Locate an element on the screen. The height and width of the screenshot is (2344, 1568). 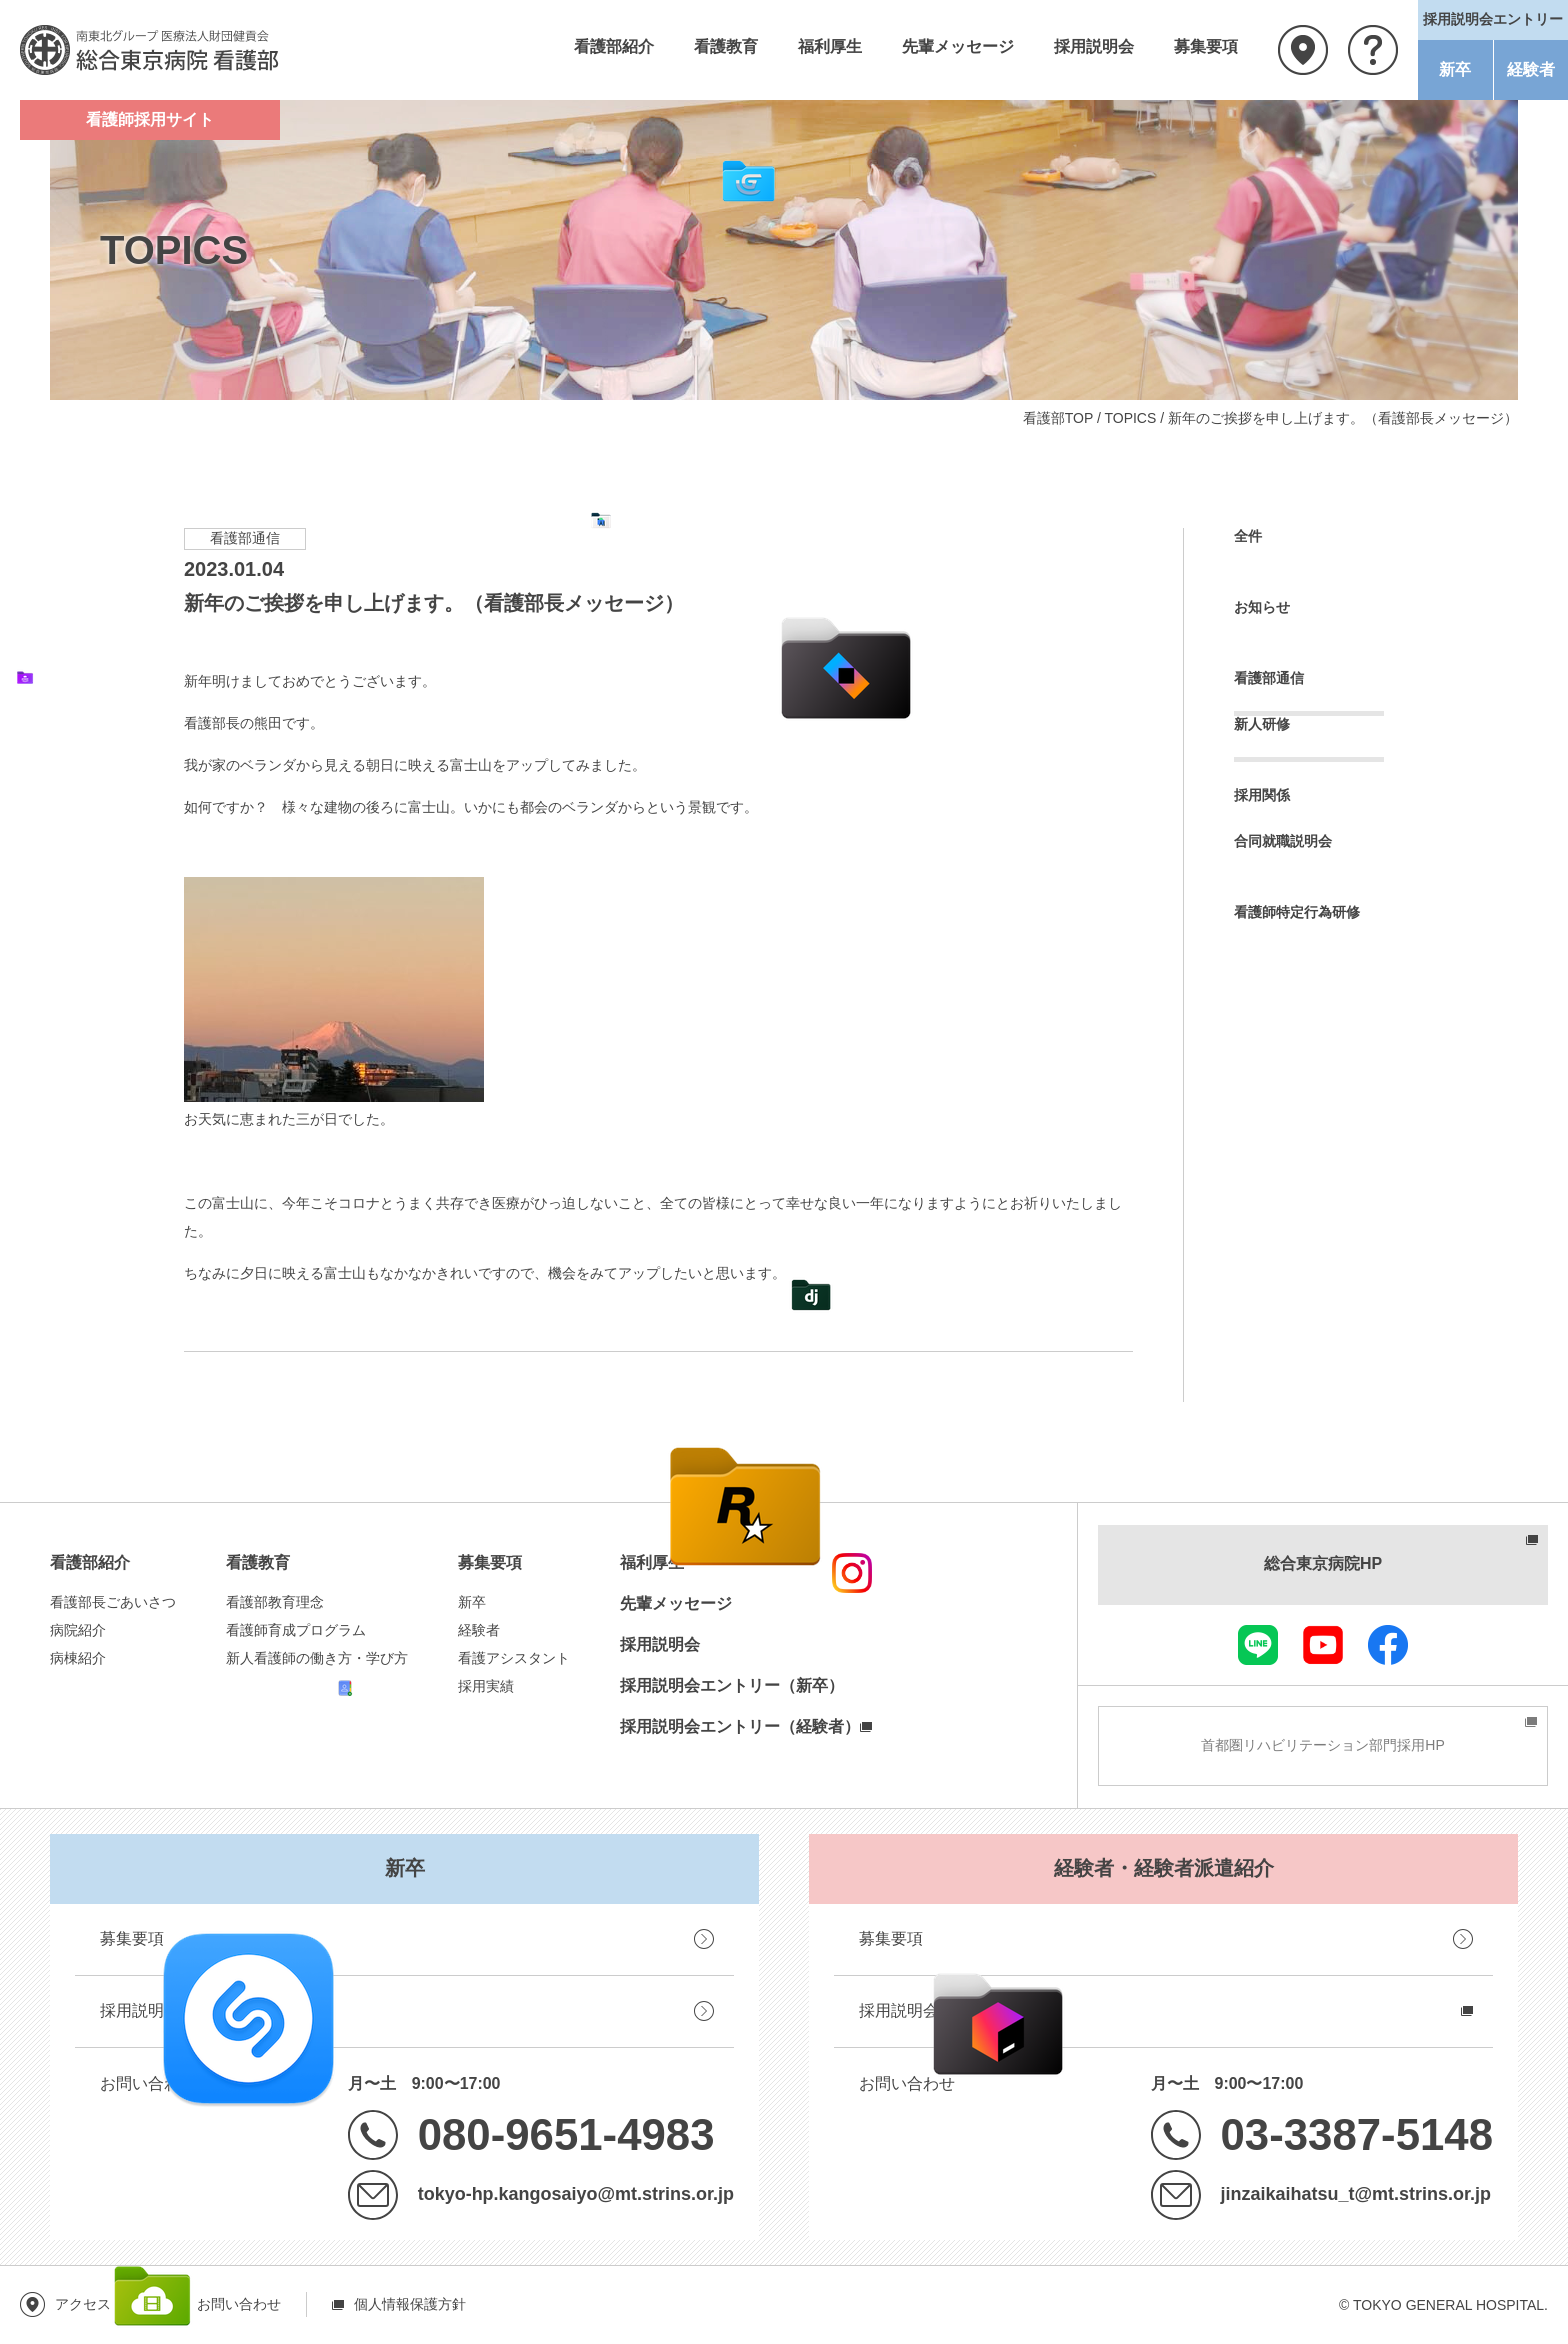
create a new contact in your address book is located at coordinates (345, 1688).